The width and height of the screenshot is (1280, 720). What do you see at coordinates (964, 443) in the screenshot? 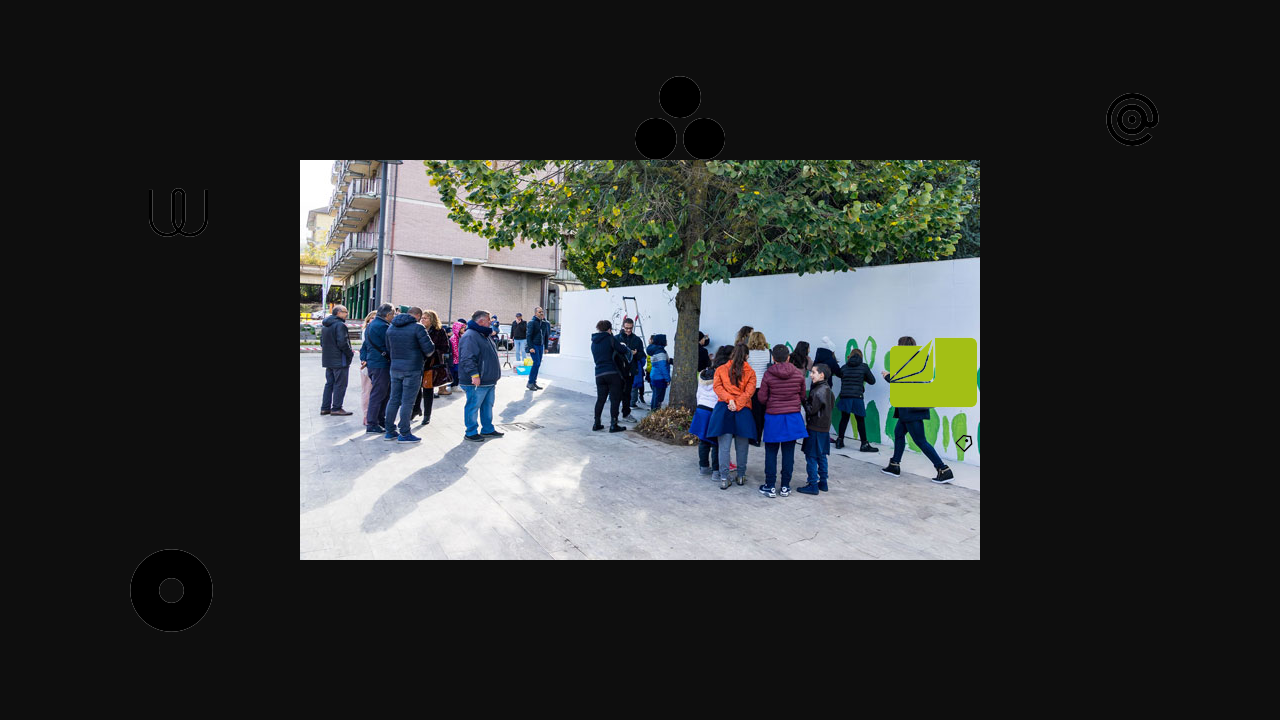
I see `view or apply a price tag to an item` at bounding box center [964, 443].